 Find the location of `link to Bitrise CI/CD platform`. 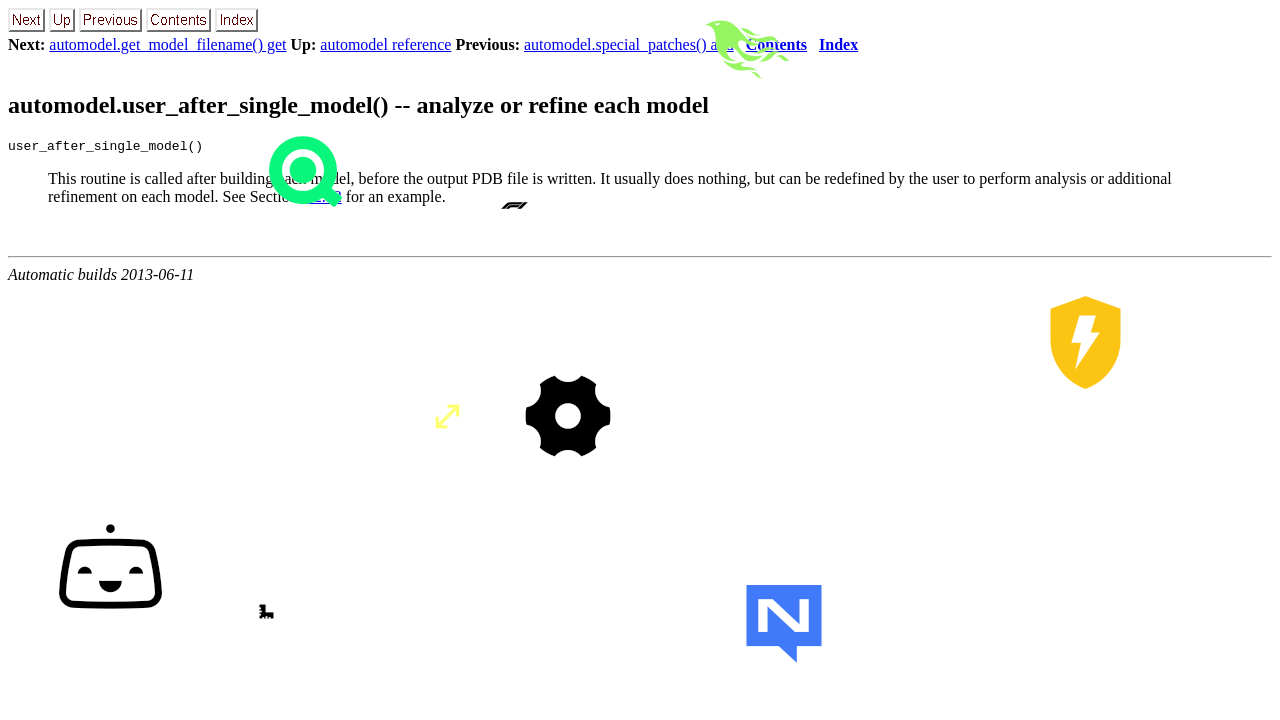

link to Bitrise CI/CD platform is located at coordinates (110, 566).